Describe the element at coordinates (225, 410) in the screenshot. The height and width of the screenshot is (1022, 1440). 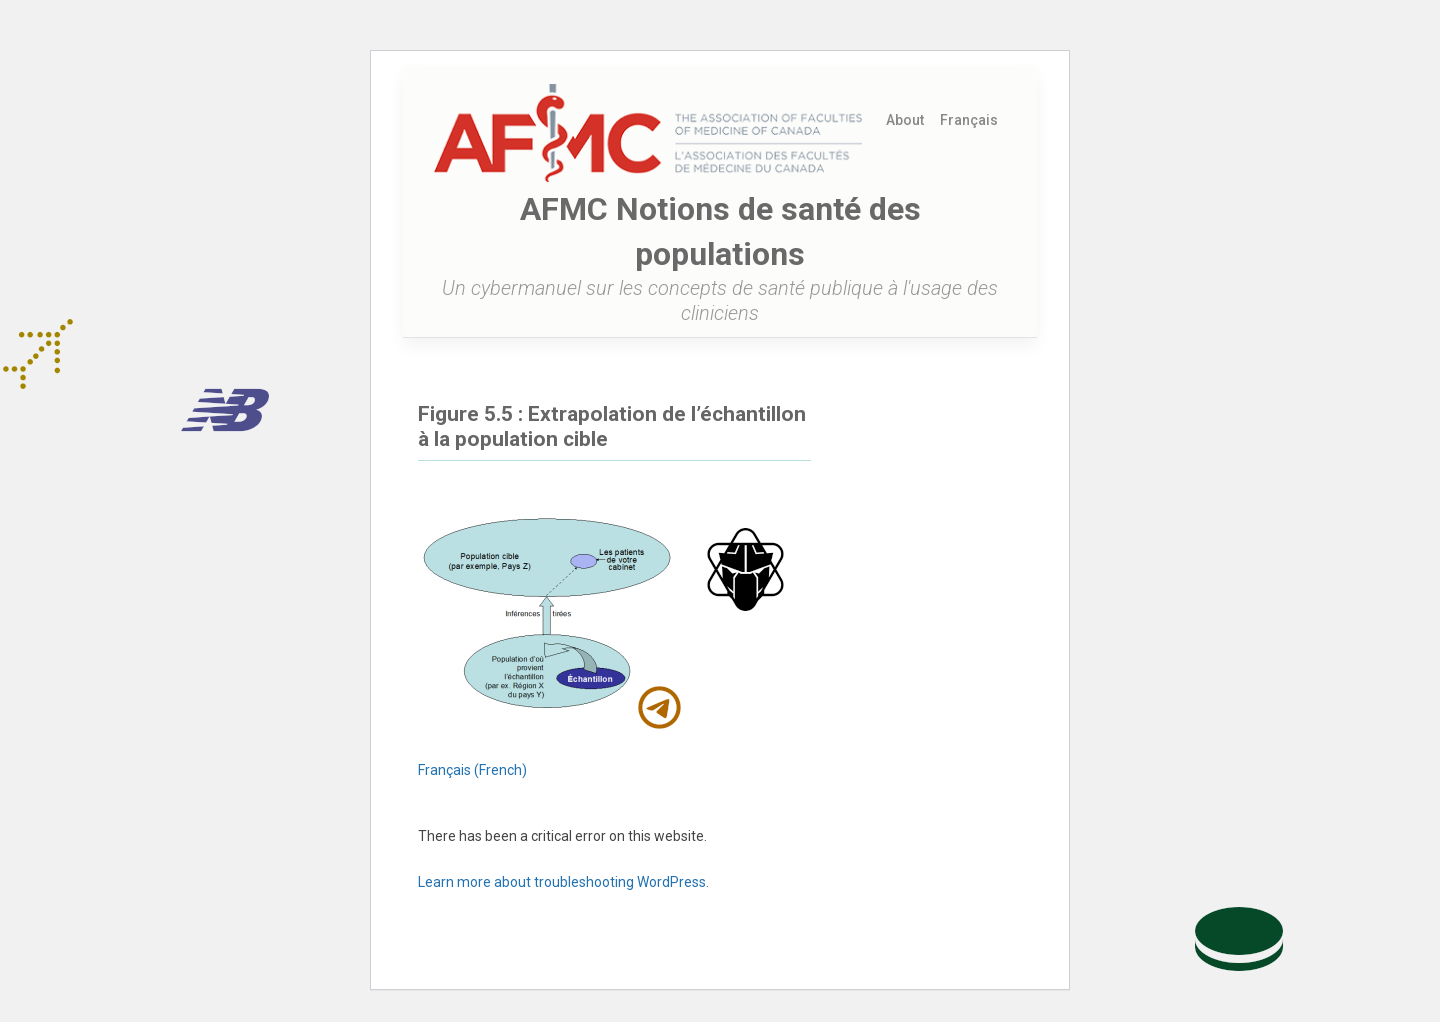
I see `New Balance brand logo` at that location.